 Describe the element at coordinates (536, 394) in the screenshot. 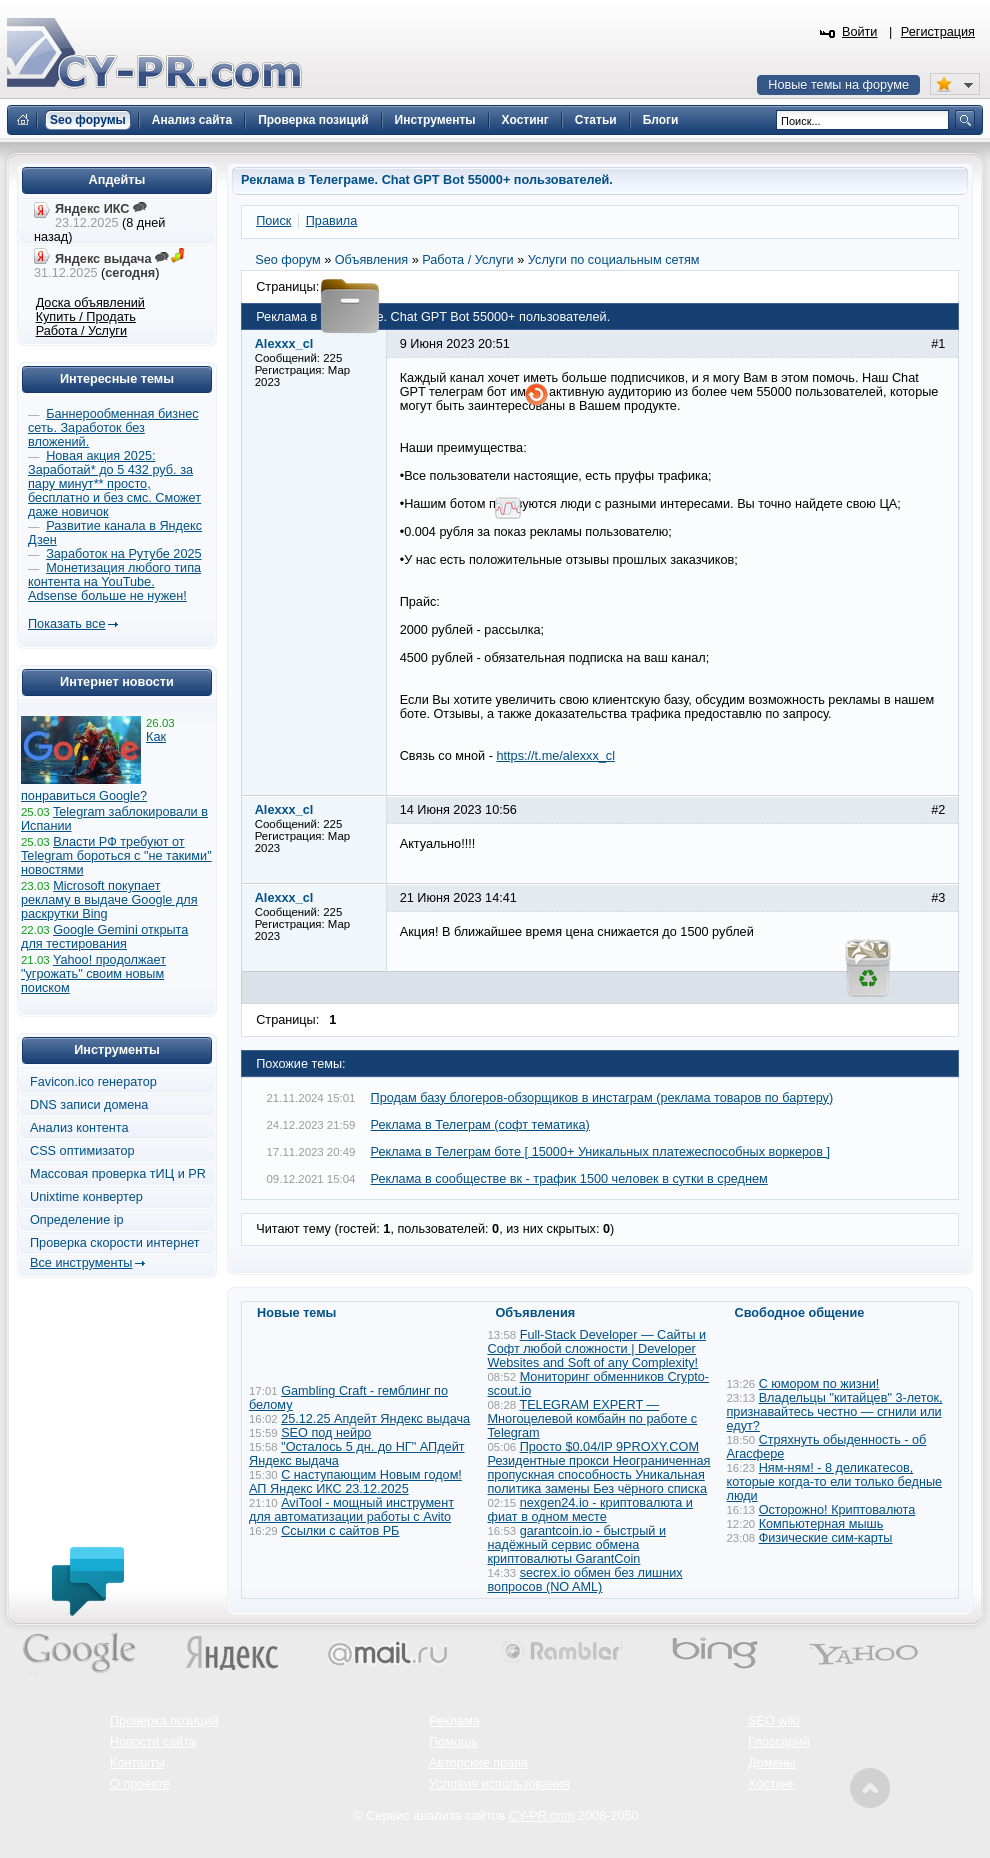

I see `open ubuntu livepatch settings` at that location.